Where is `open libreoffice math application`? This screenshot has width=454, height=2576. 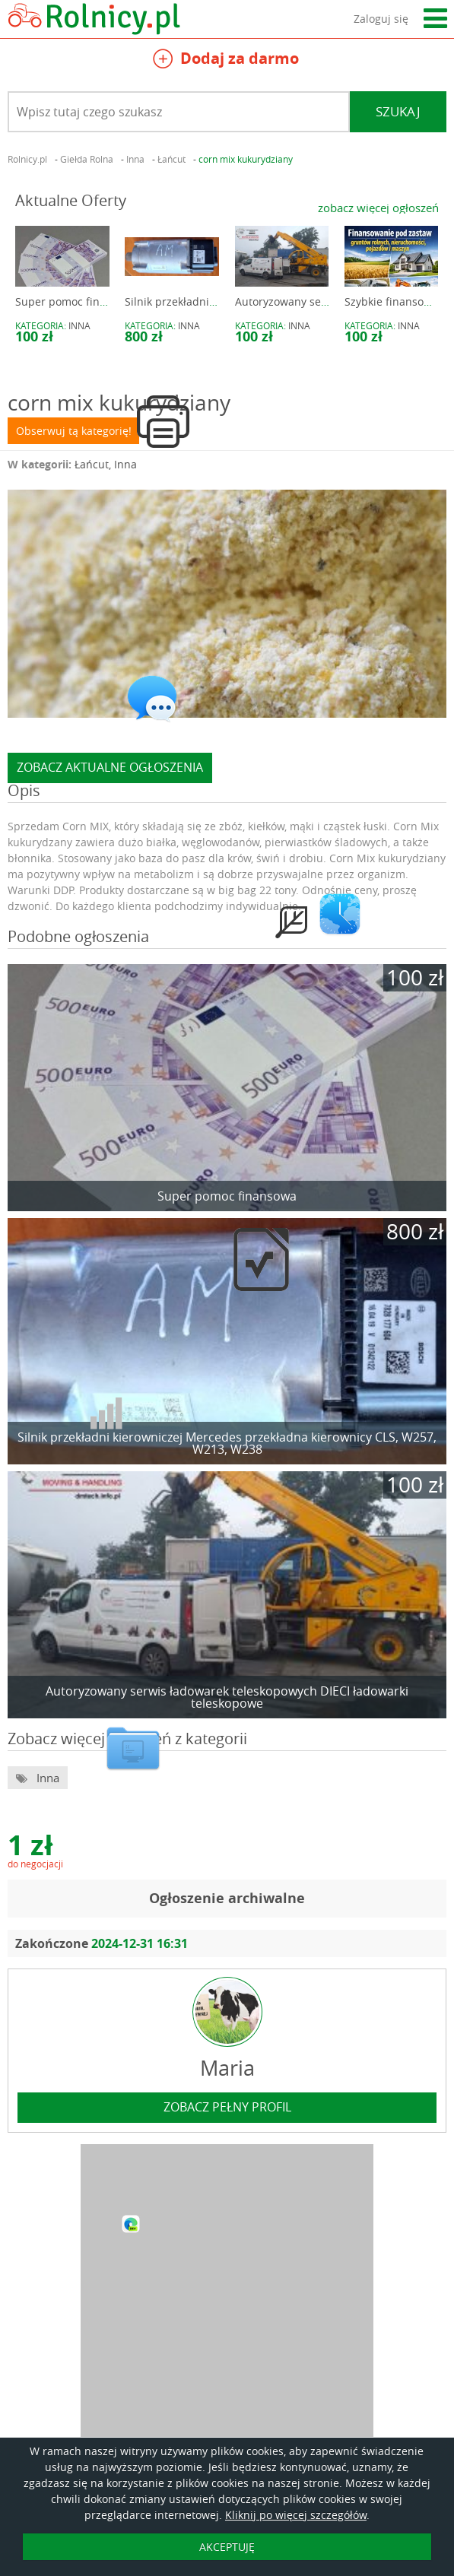 open libreoffice math application is located at coordinates (261, 1259).